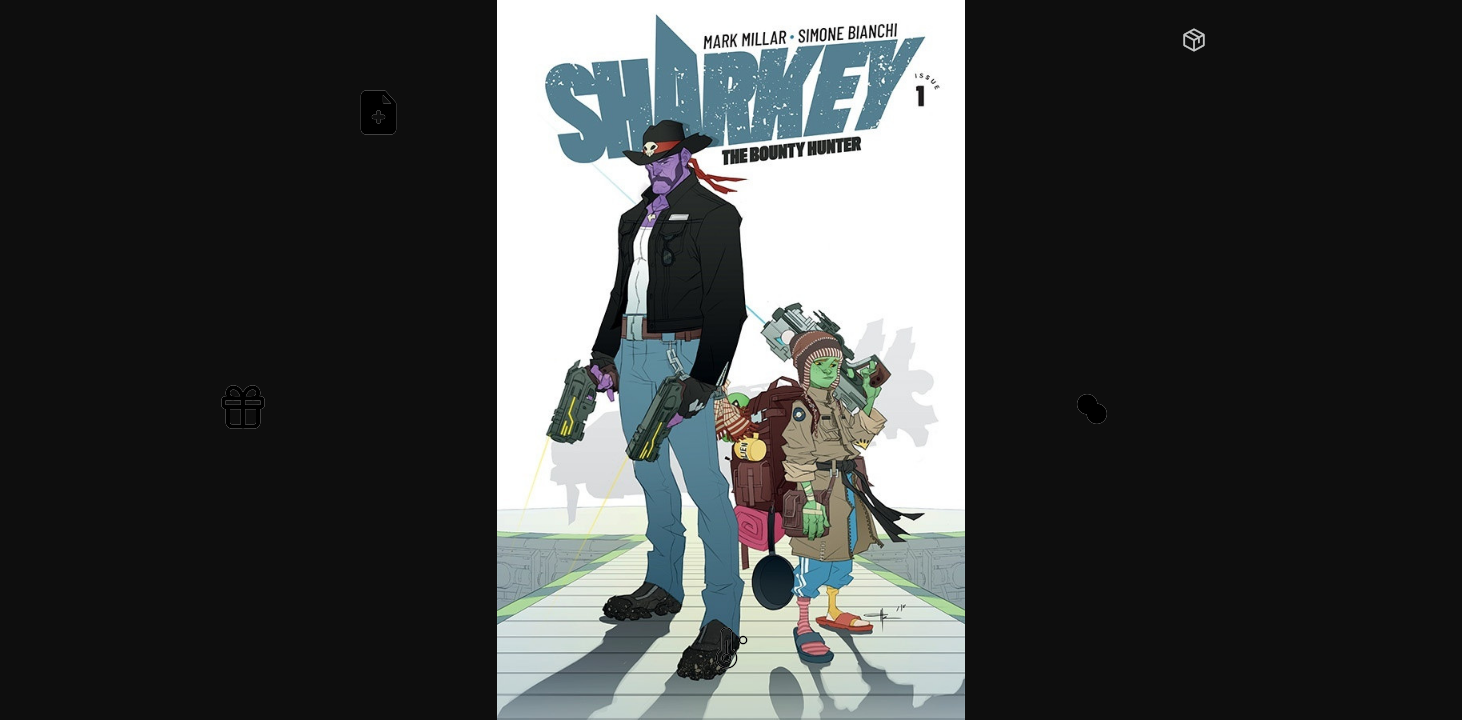 This screenshot has height=720, width=1462. Describe the element at coordinates (378, 112) in the screenshot. I see `create a new file` at that location.